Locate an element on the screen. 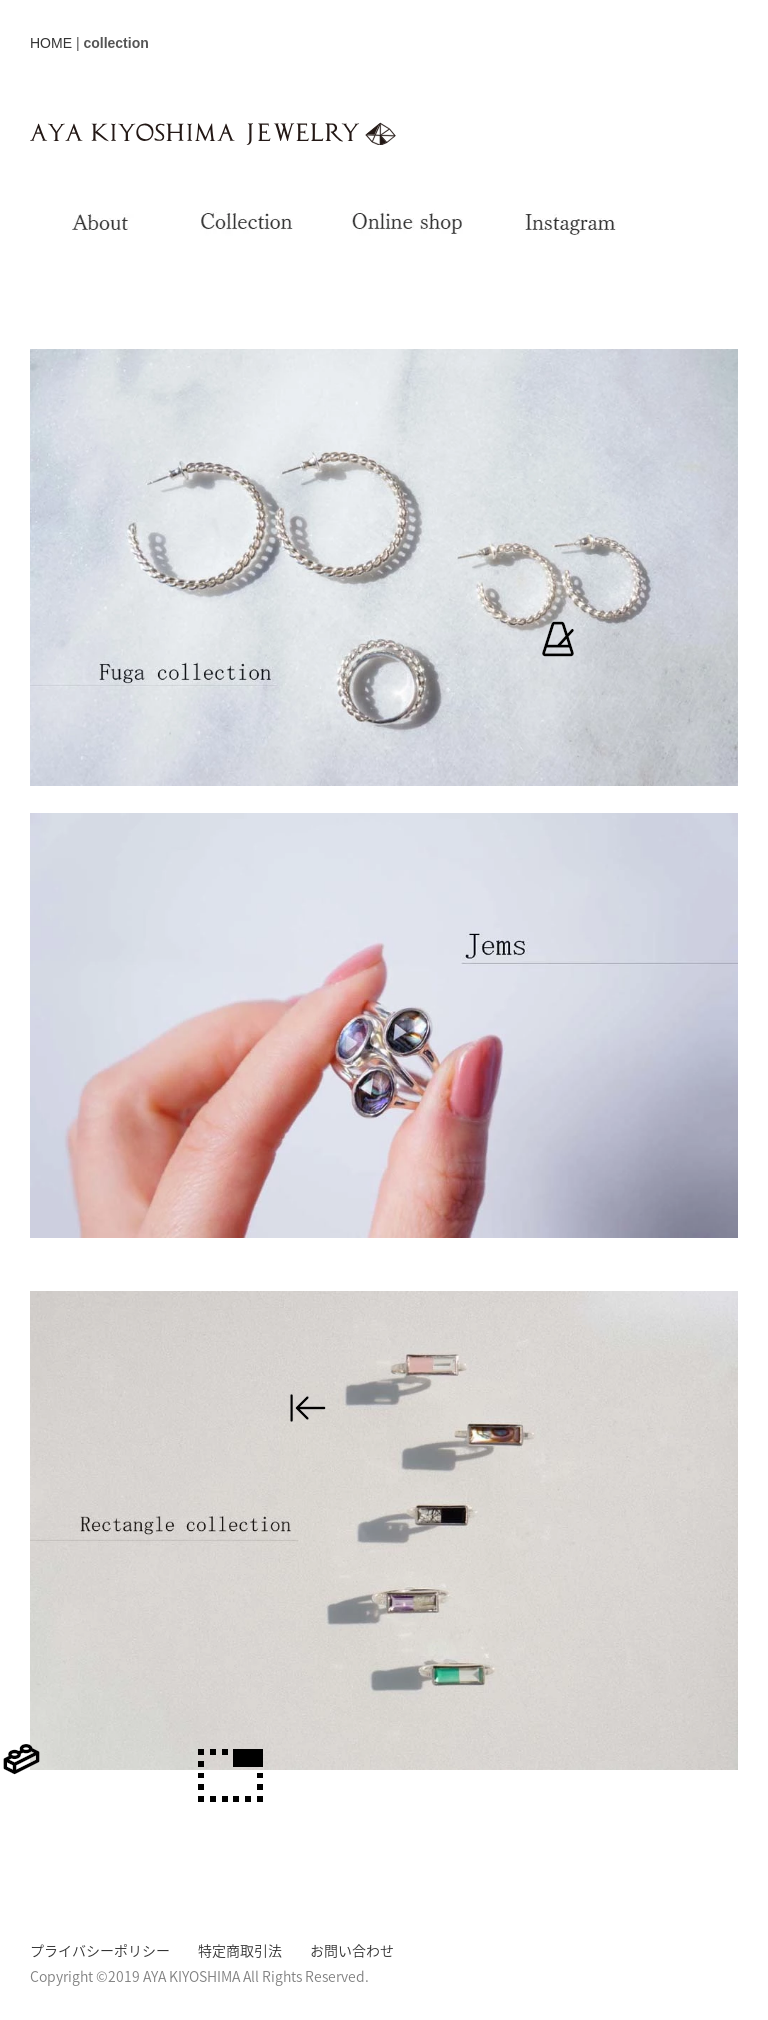 The image size is (768, 2020). access building blocks or modular components is located at coordinates (21, 1758).